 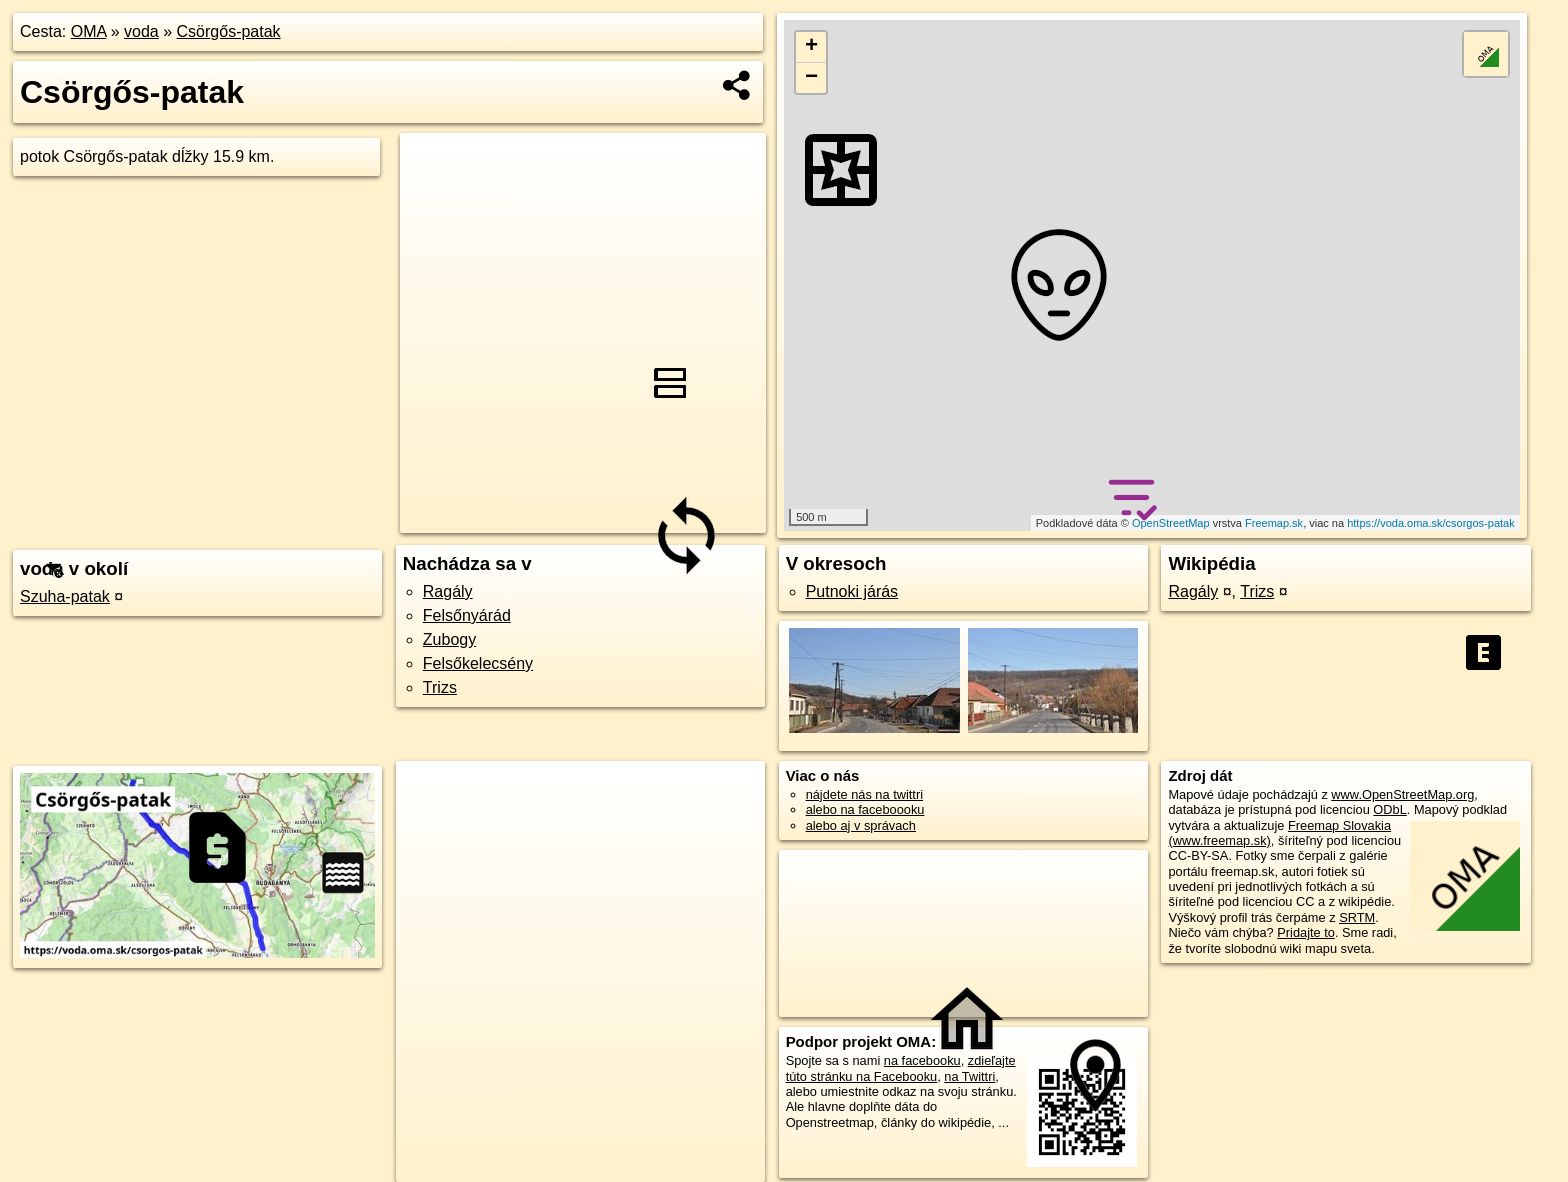 What do you see at coordinates (1131, 497) in the screenshot?
I see `filter applied successfully` at bounding box center [1131, 497].